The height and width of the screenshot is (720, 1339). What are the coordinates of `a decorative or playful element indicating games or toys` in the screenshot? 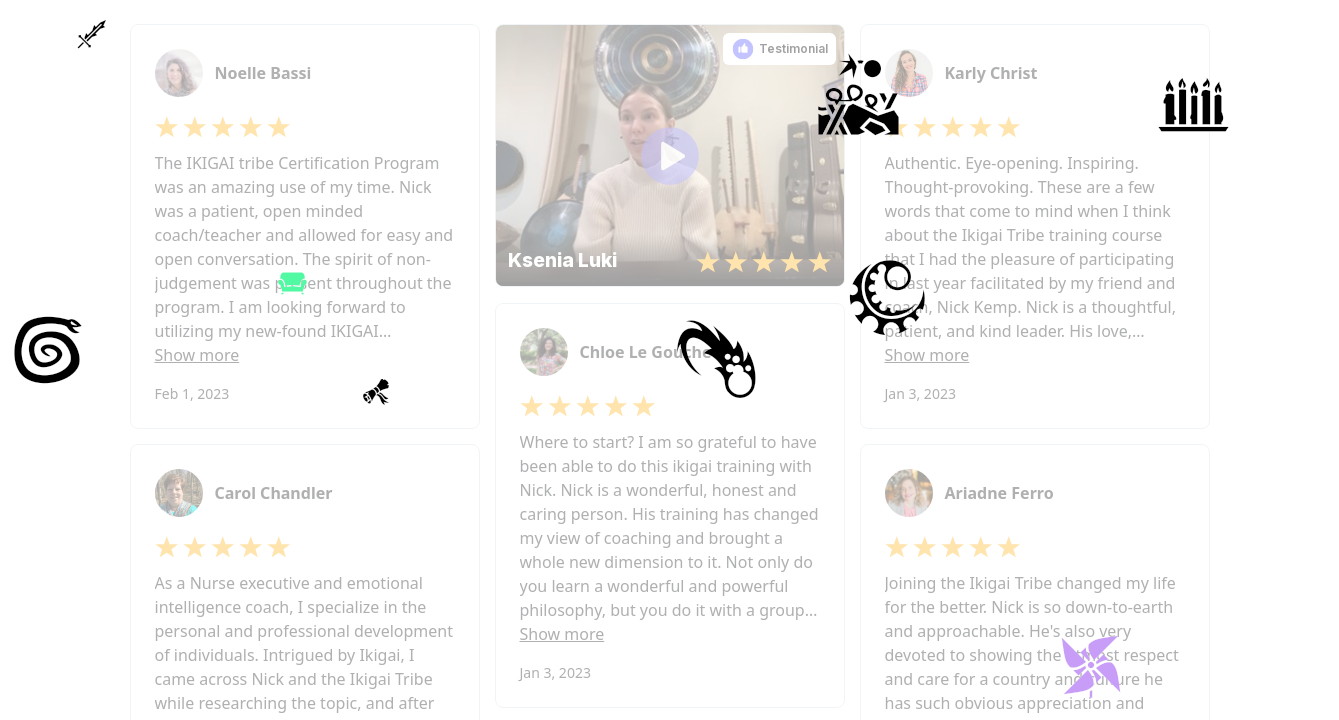 It's located at (1091, 665).